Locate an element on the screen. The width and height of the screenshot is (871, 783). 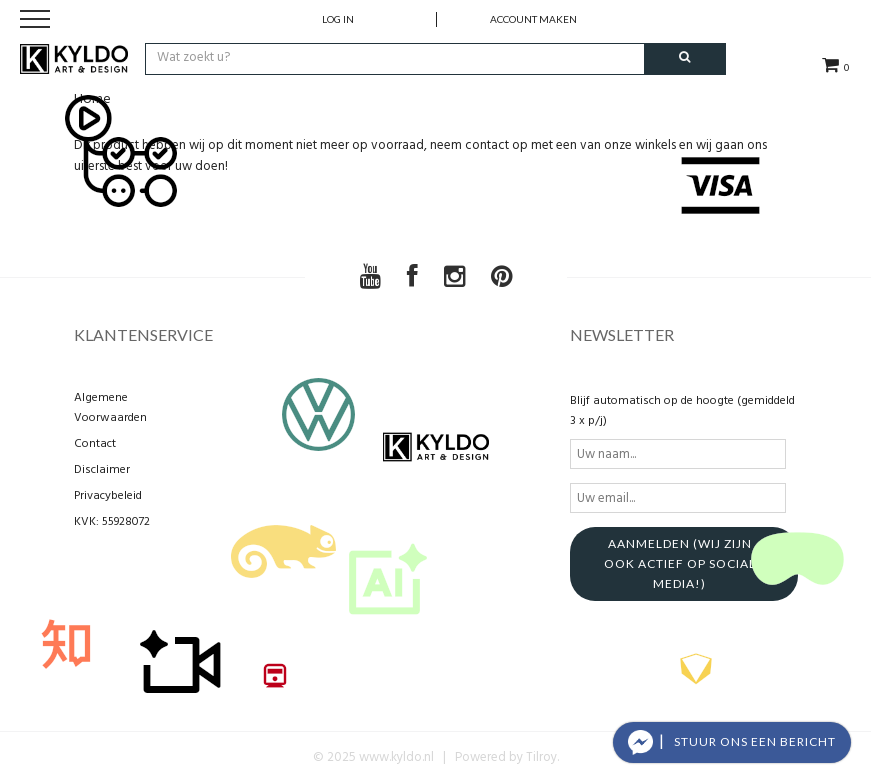
open zhihu app is located at coordinates (66, 643).